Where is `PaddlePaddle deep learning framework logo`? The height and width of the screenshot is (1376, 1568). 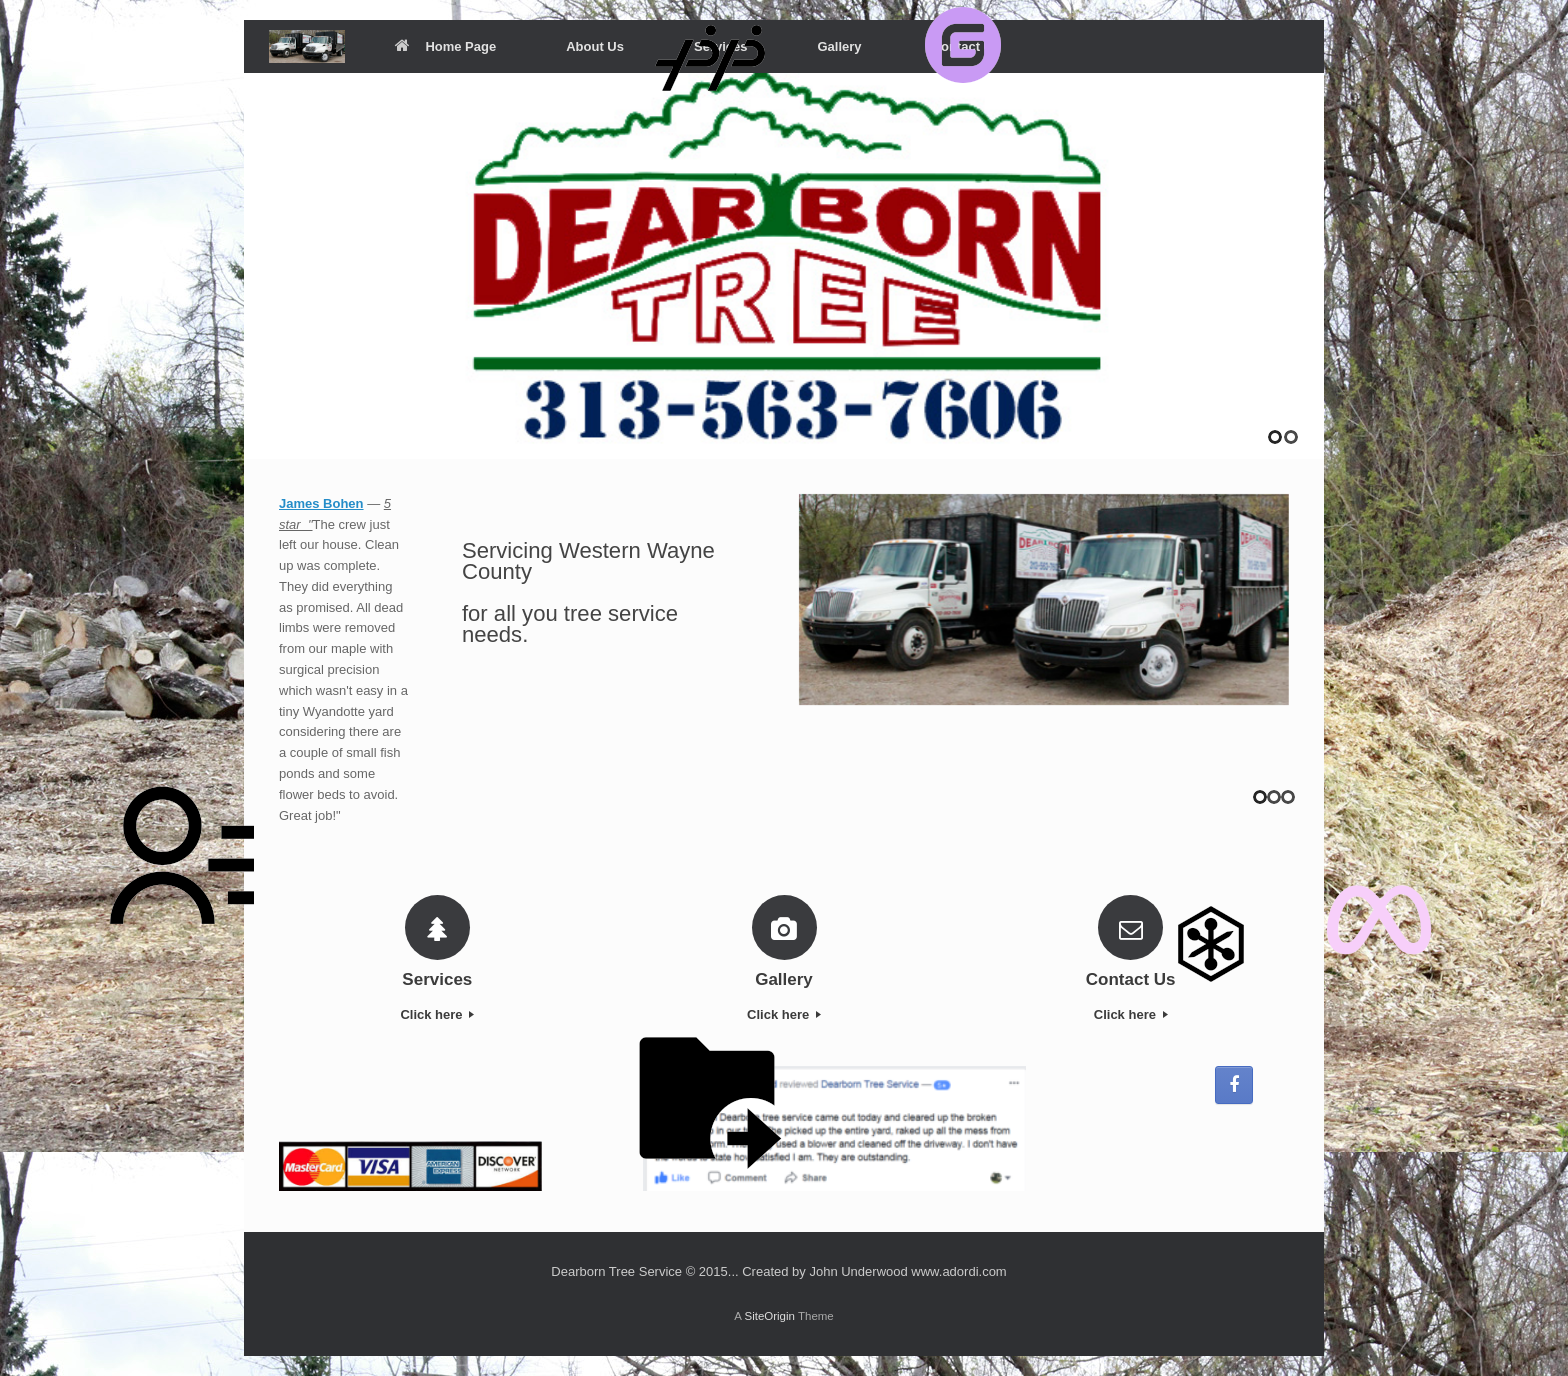 PaddlePaddle deep learning framework logo is located at coordinates (710, 58).